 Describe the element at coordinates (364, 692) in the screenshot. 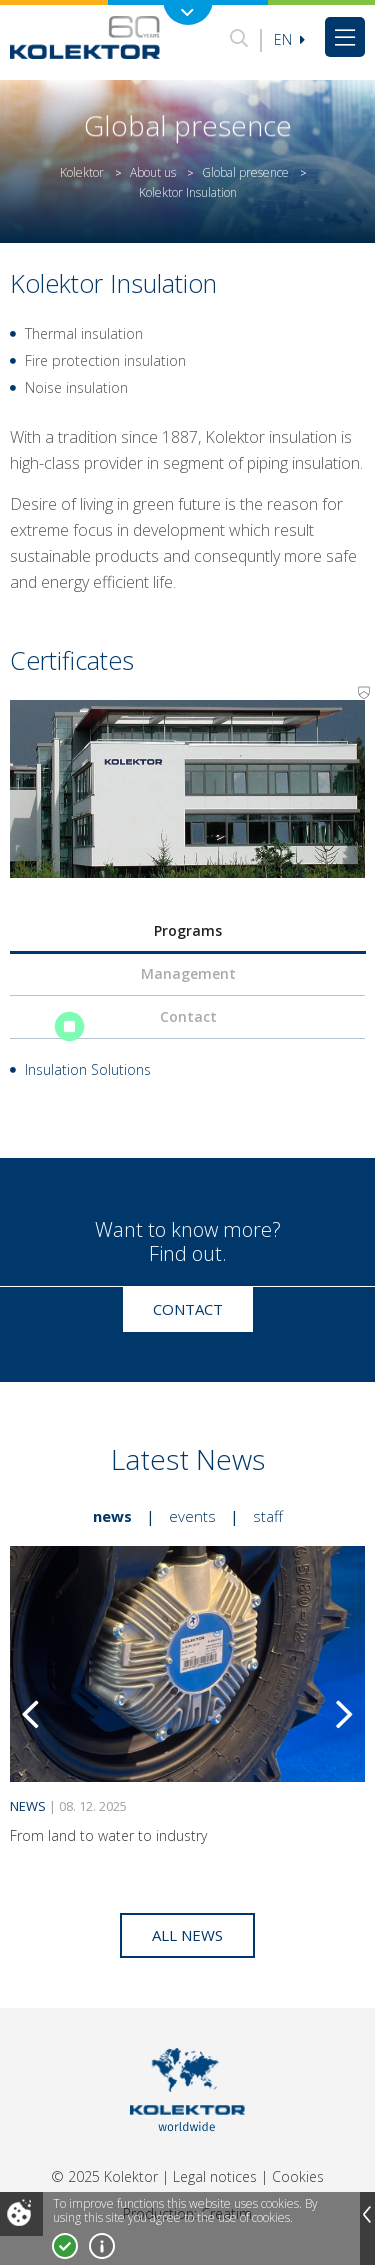

I see `access security or protection settings` at that location.